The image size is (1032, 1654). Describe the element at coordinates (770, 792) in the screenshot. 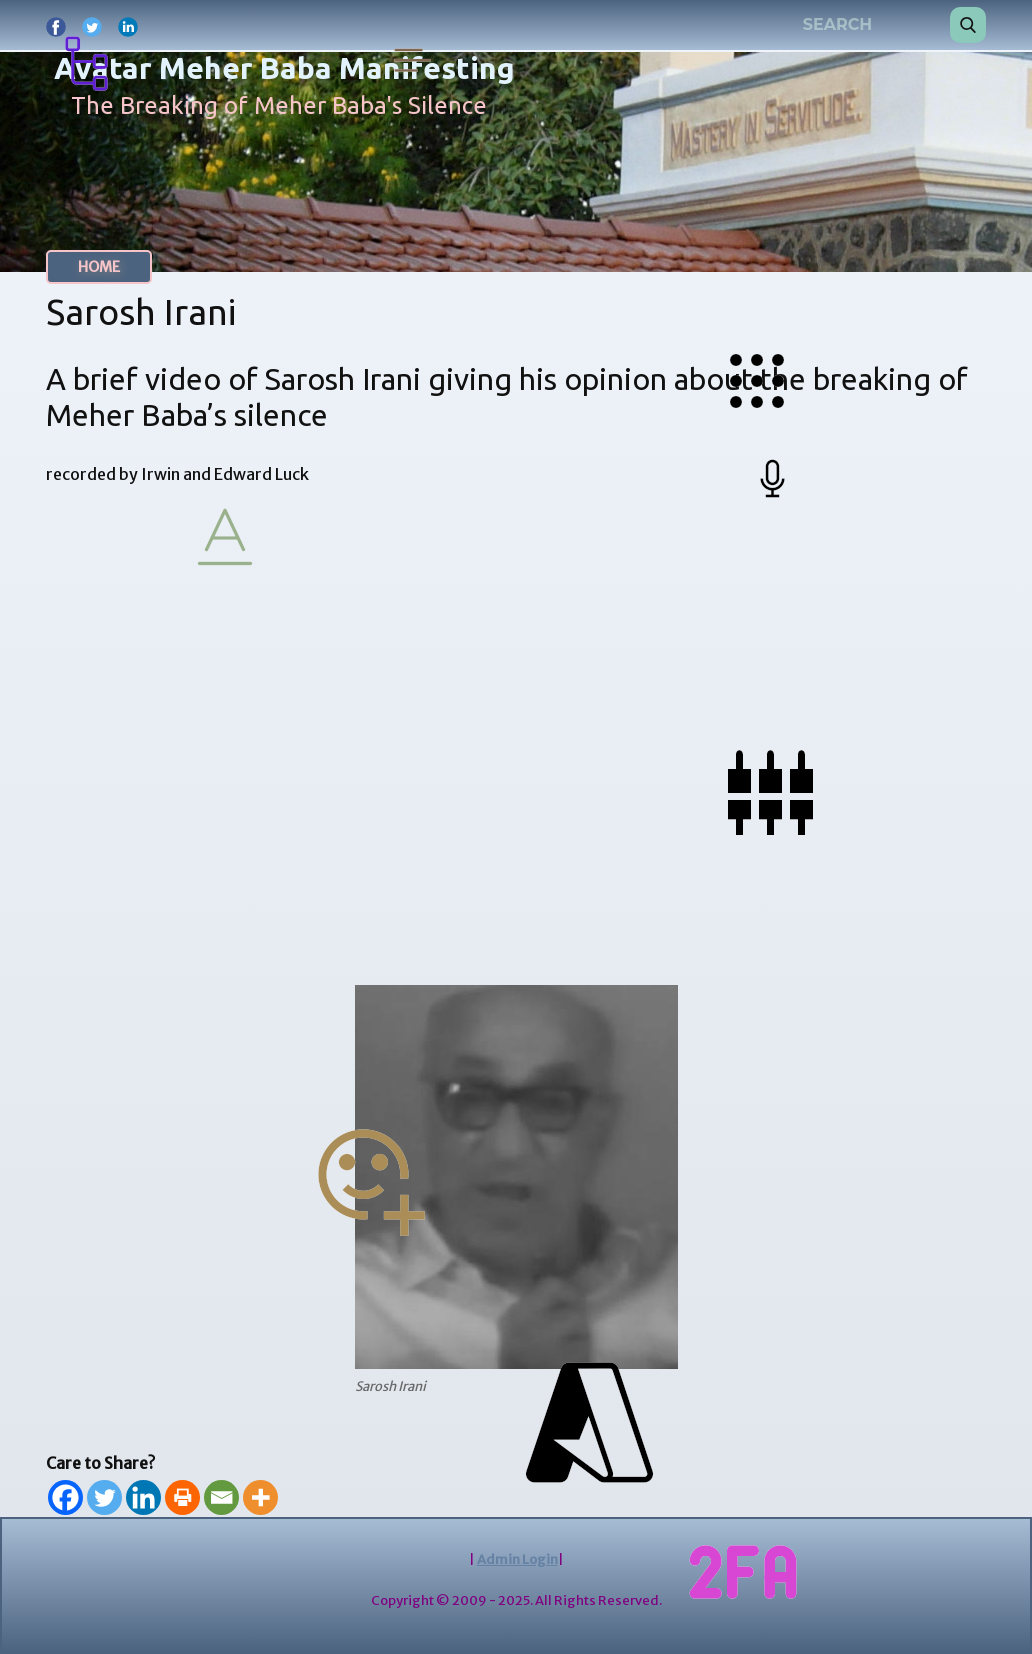

I see `configure audio or video input components` at that location.